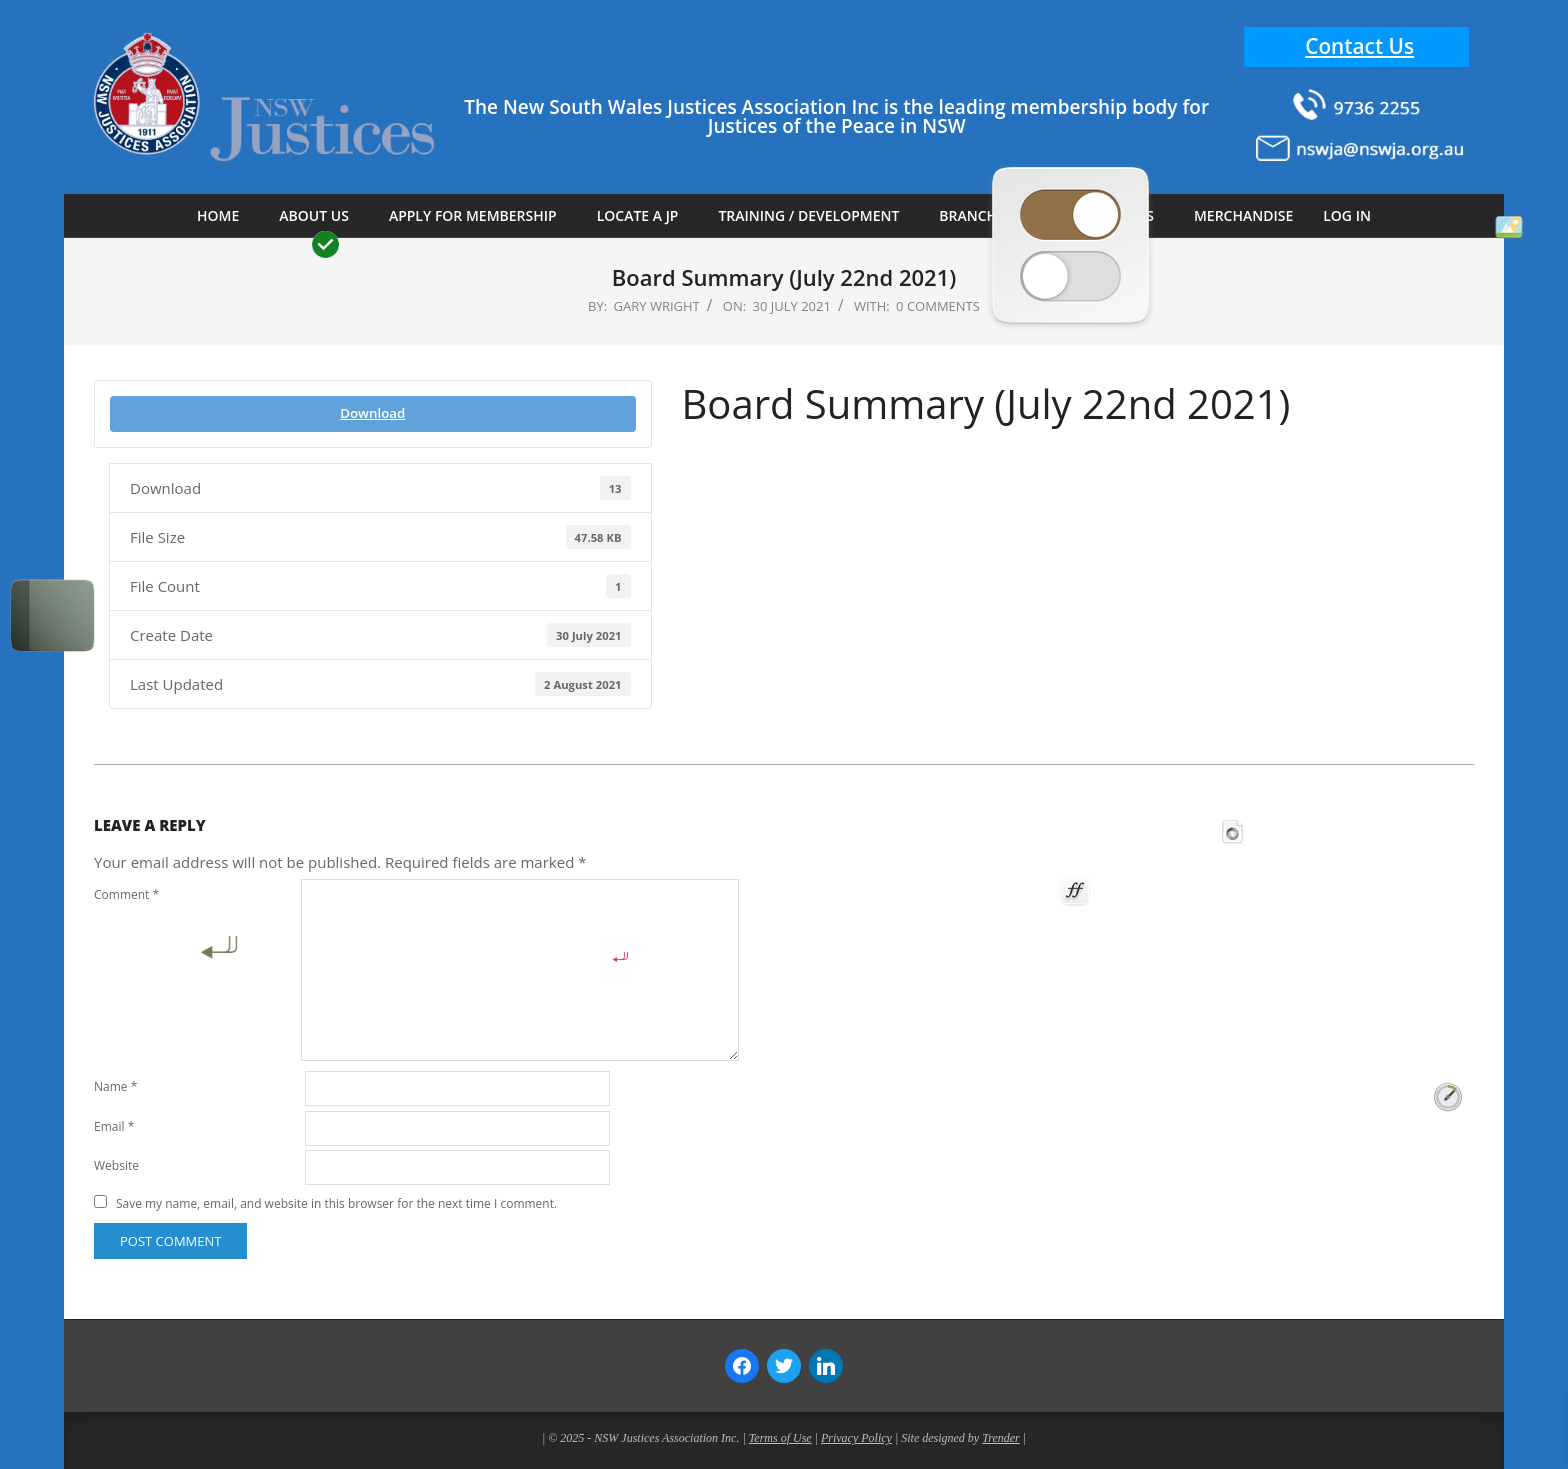 This screenshot has width=1568, height=1469. What do you see at coordinates (52, 612) in the screenshot?
I see `access your desktop folder` at bounding box center [52, 612].